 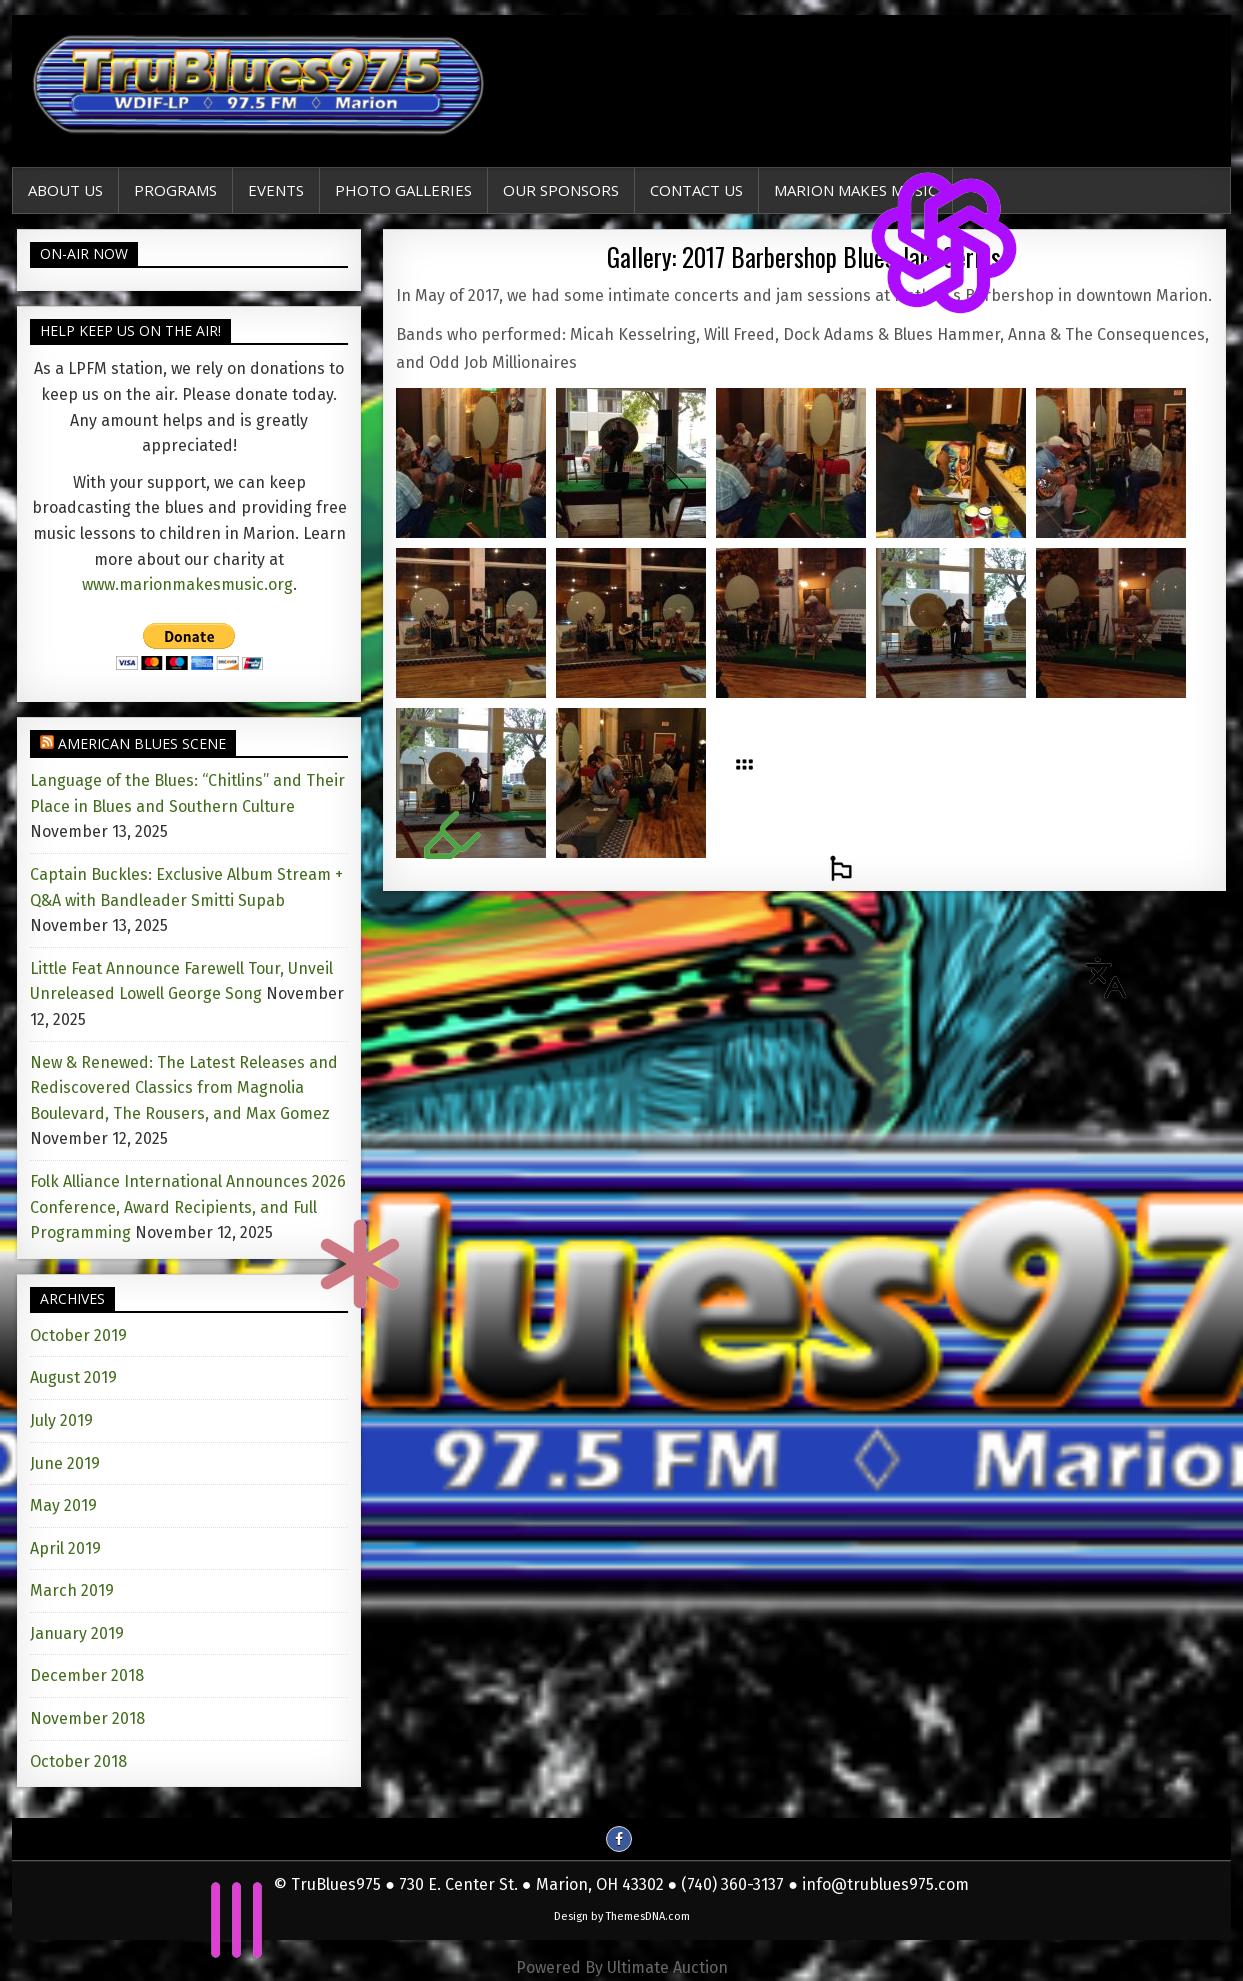 I want to click on switch to grid view layout, so click(x=744, y=764).